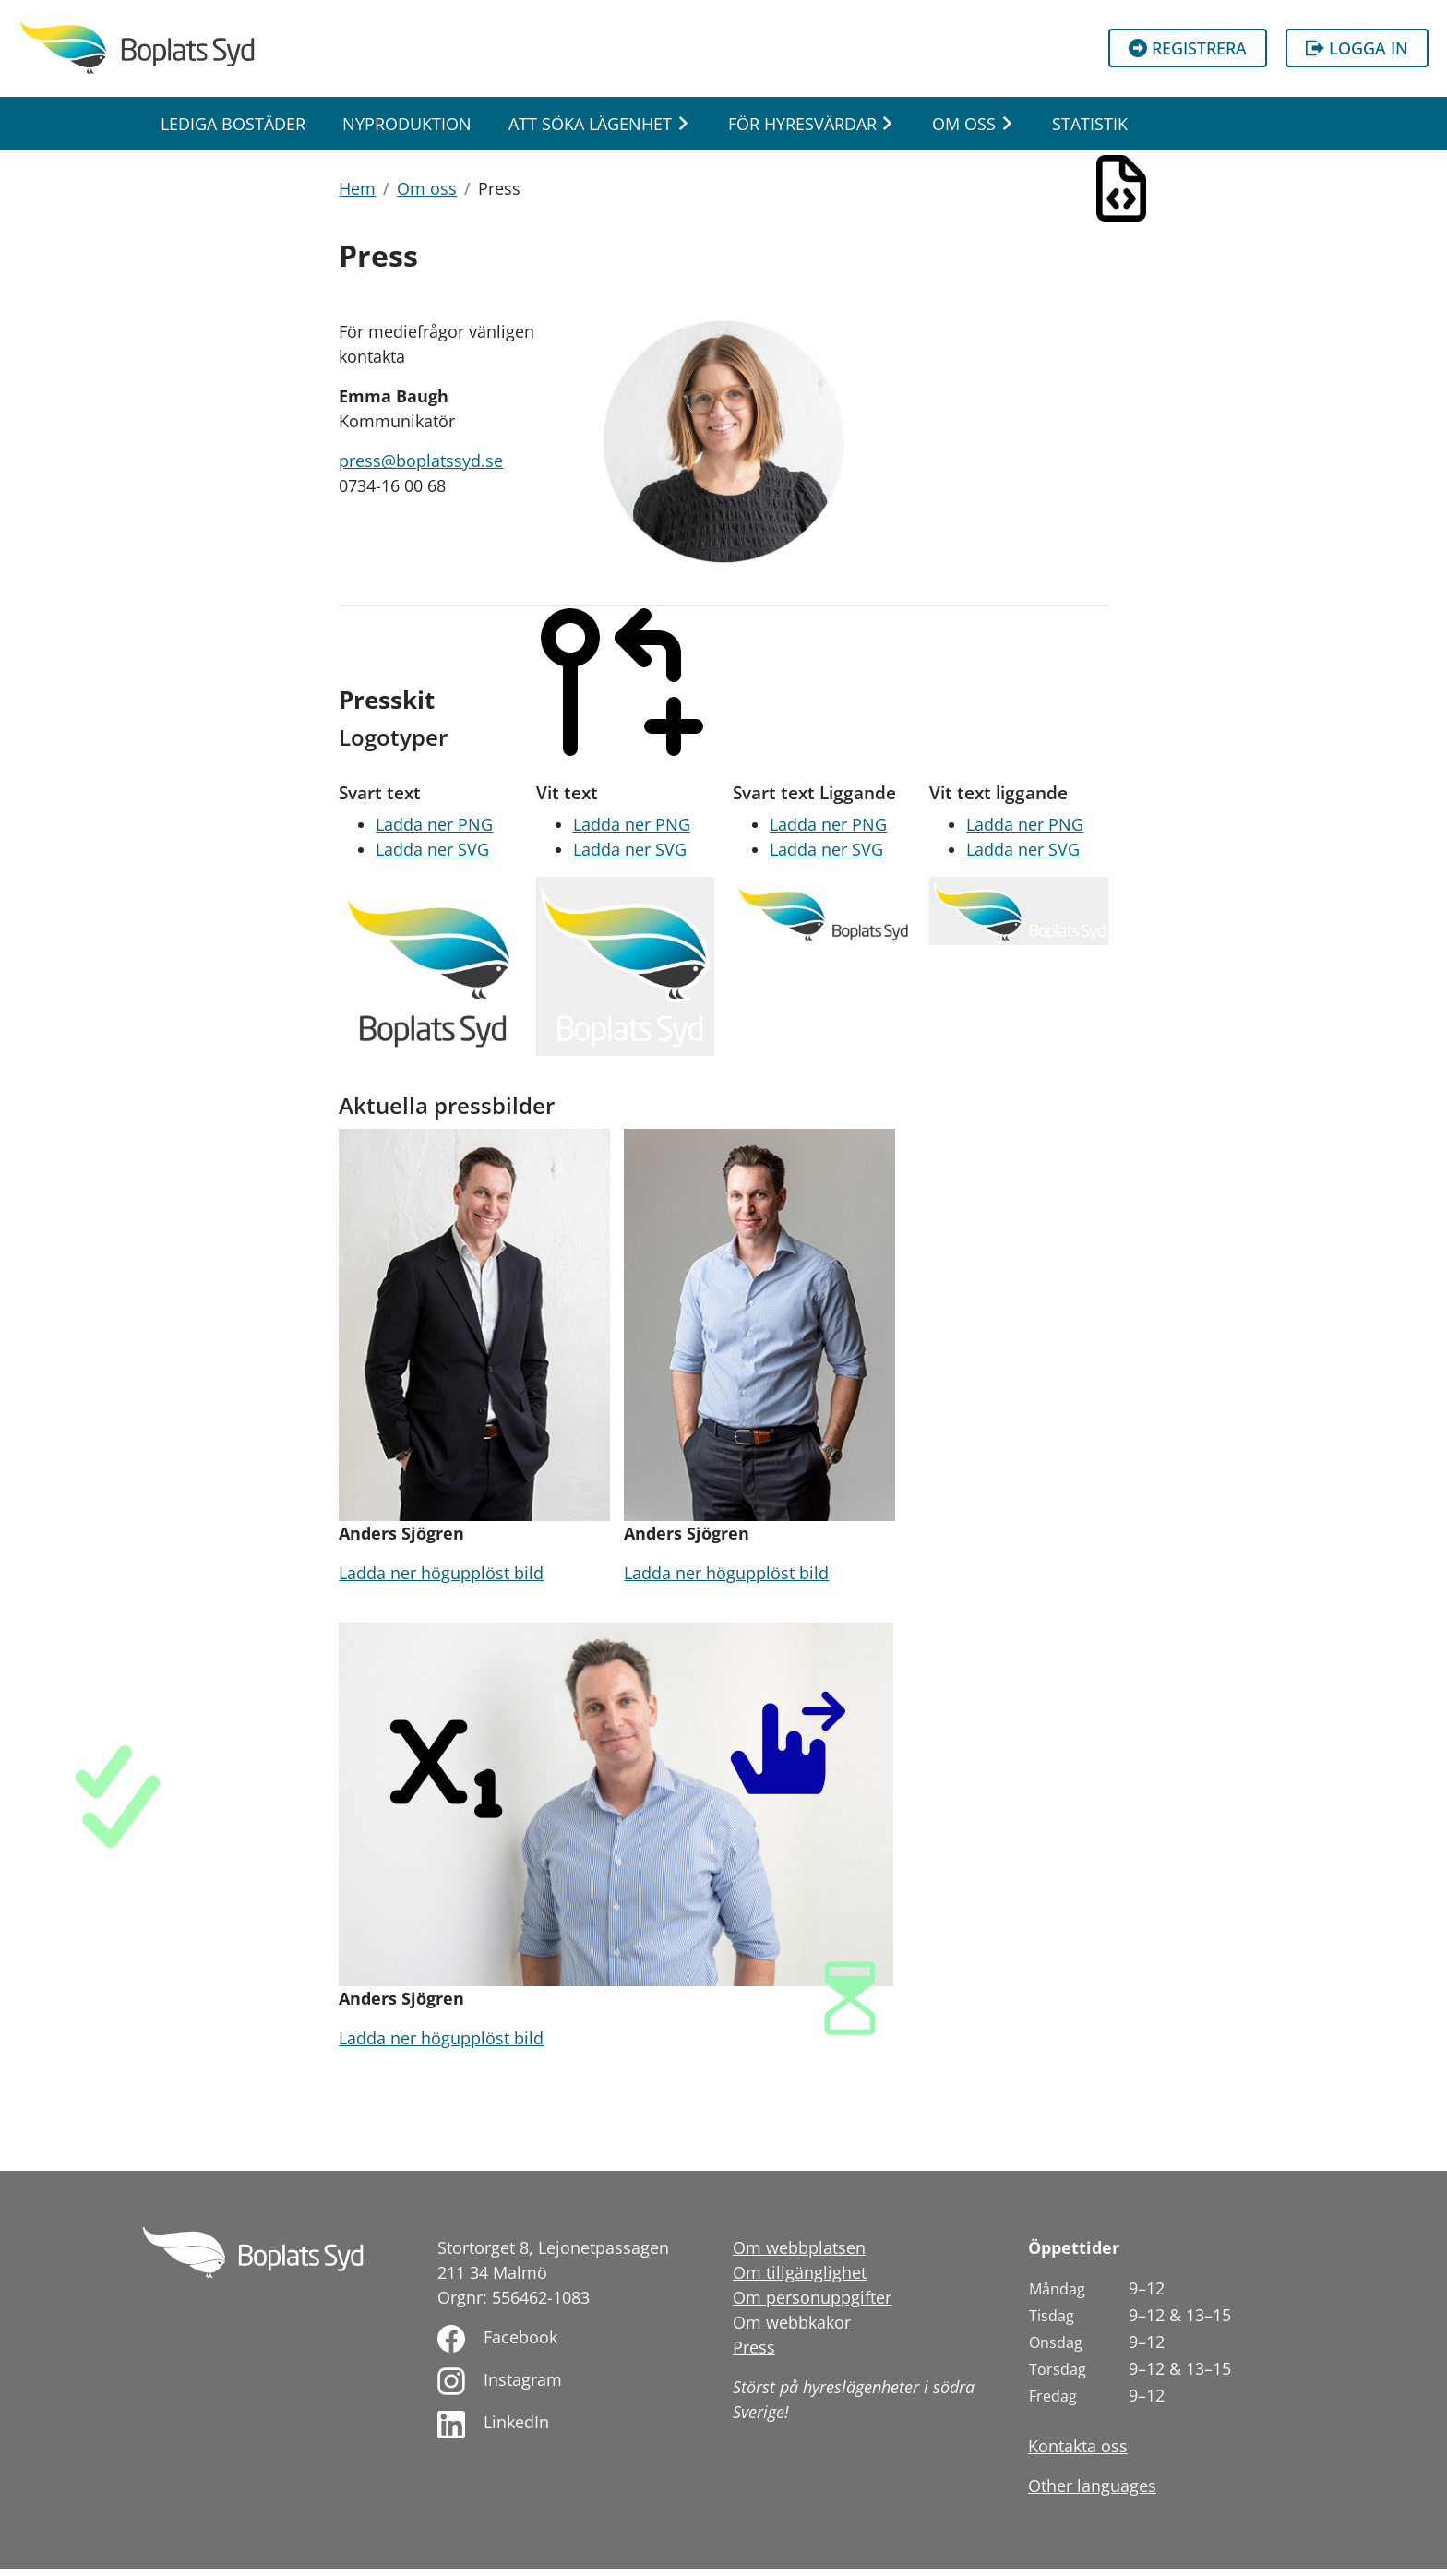  Describe the element at coordinates (439, 1762) in the screenshot. I see `format text as subscript` at that location.